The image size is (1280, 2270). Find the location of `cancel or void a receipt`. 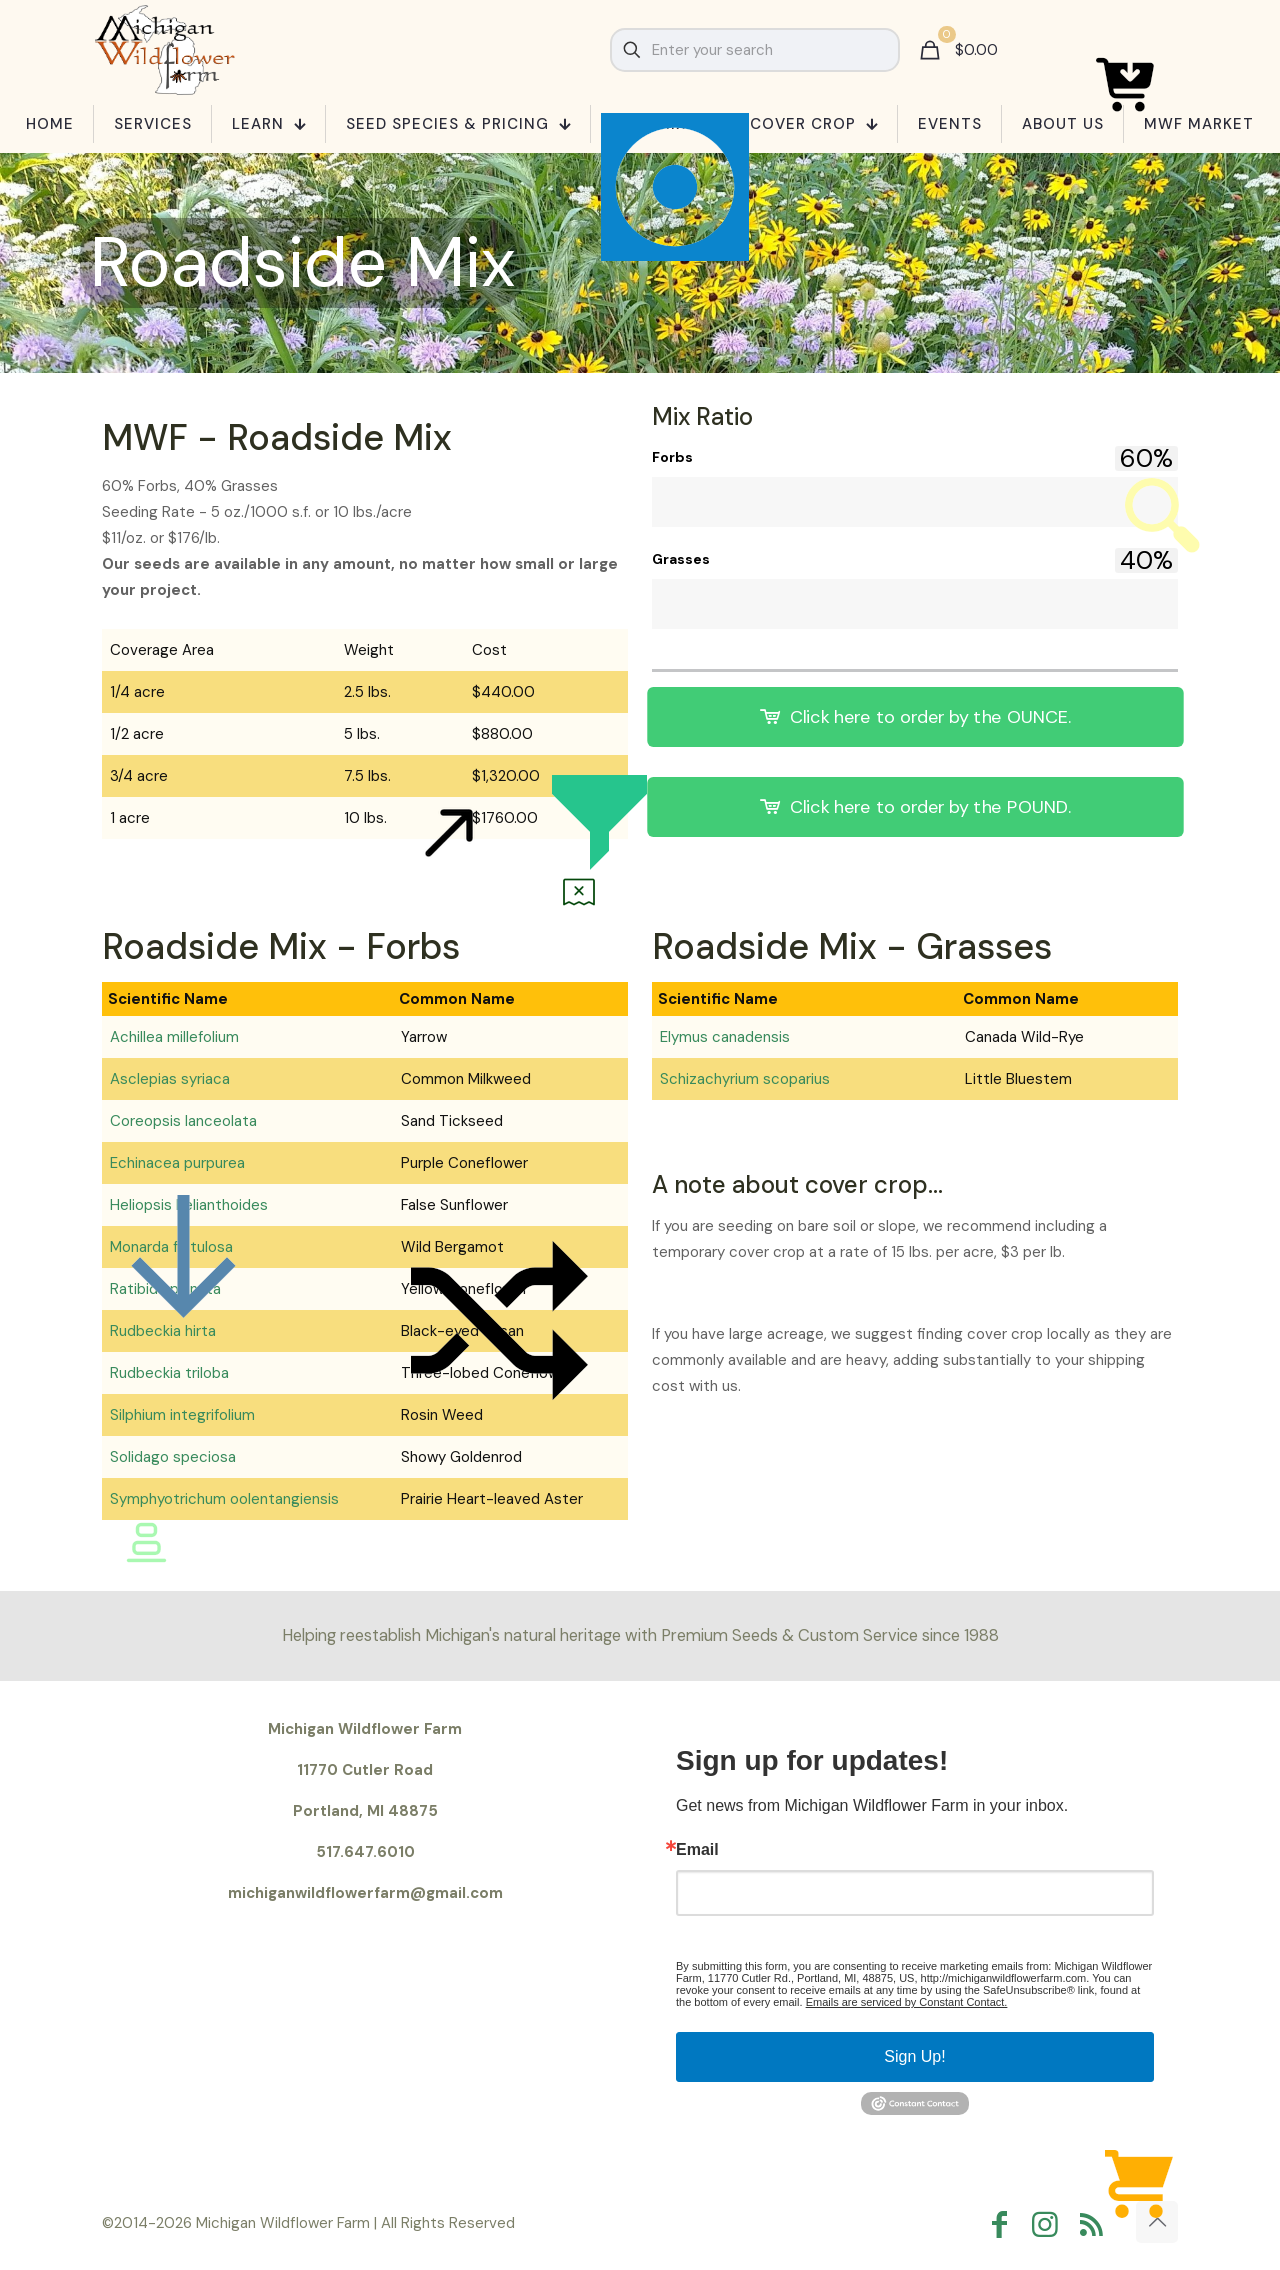

cancel or void a receipt is located at coordinates (579, 892).